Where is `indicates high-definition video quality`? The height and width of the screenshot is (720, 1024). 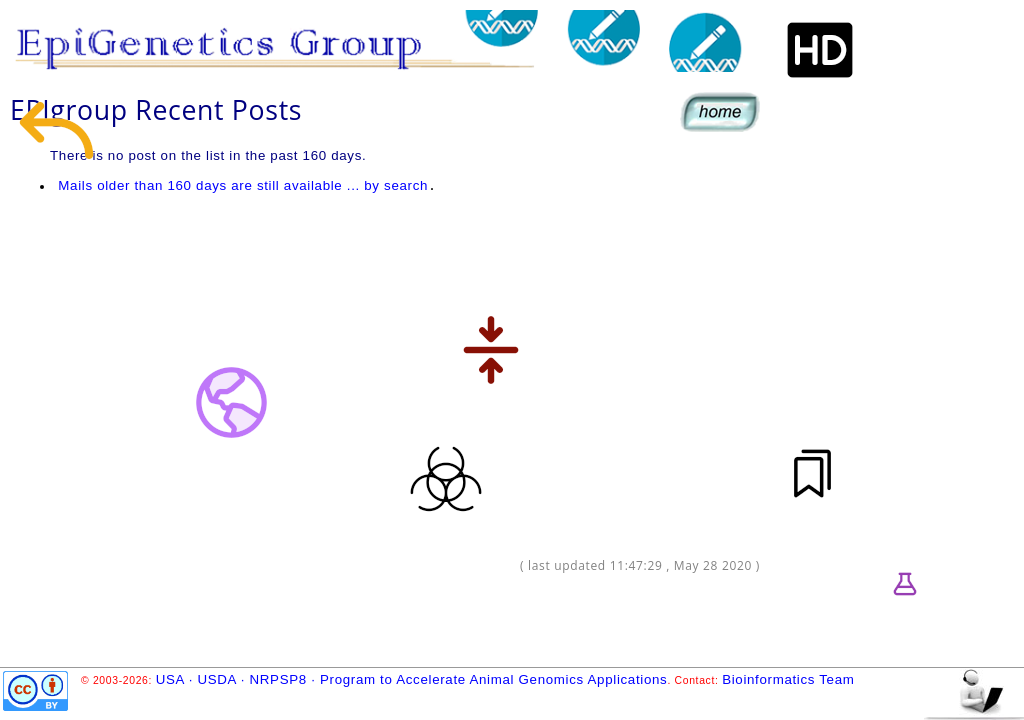 indicates high-definition video quality is located at coordinates (820, 50).